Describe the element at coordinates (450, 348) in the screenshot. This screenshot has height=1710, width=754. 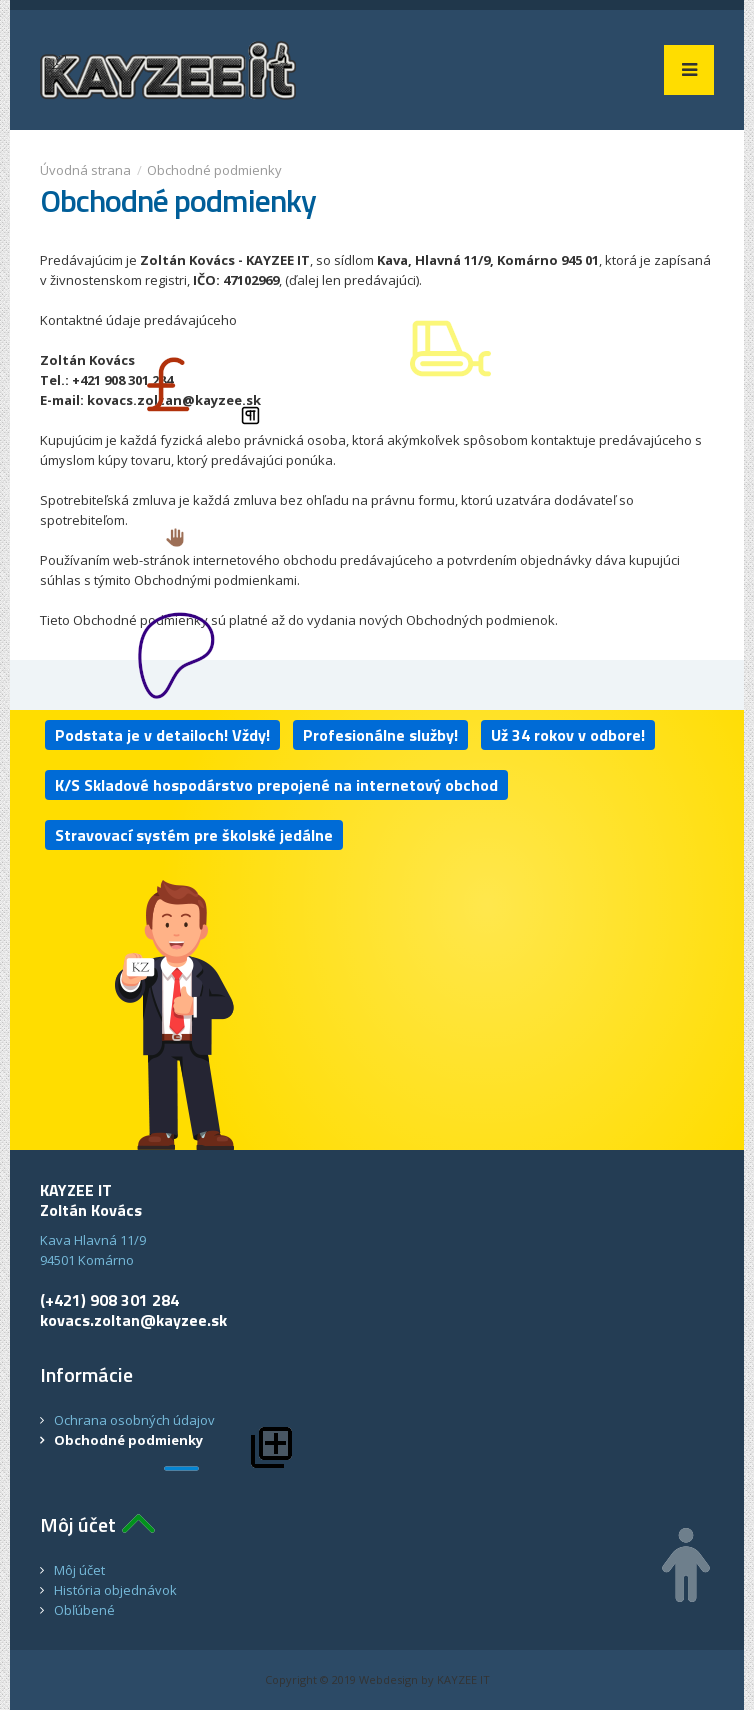
I see `construction or building in progress` at that location.